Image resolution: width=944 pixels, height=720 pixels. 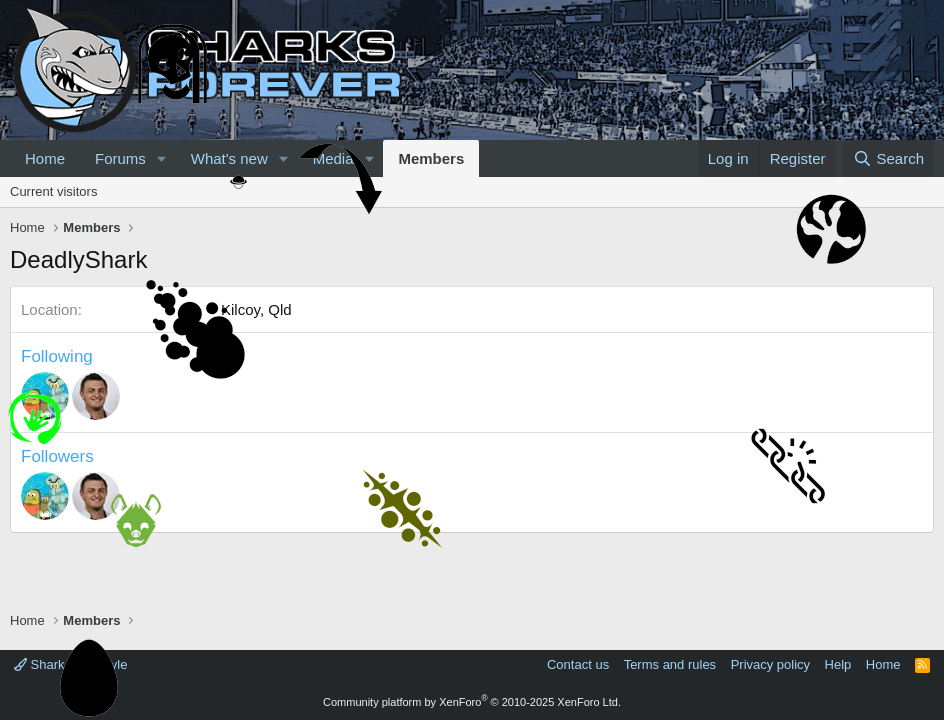 What do you see at coordinates (35, 418) in the screenshot?
I see `activate a magic ability or spell` at bounding box center [35, 418].